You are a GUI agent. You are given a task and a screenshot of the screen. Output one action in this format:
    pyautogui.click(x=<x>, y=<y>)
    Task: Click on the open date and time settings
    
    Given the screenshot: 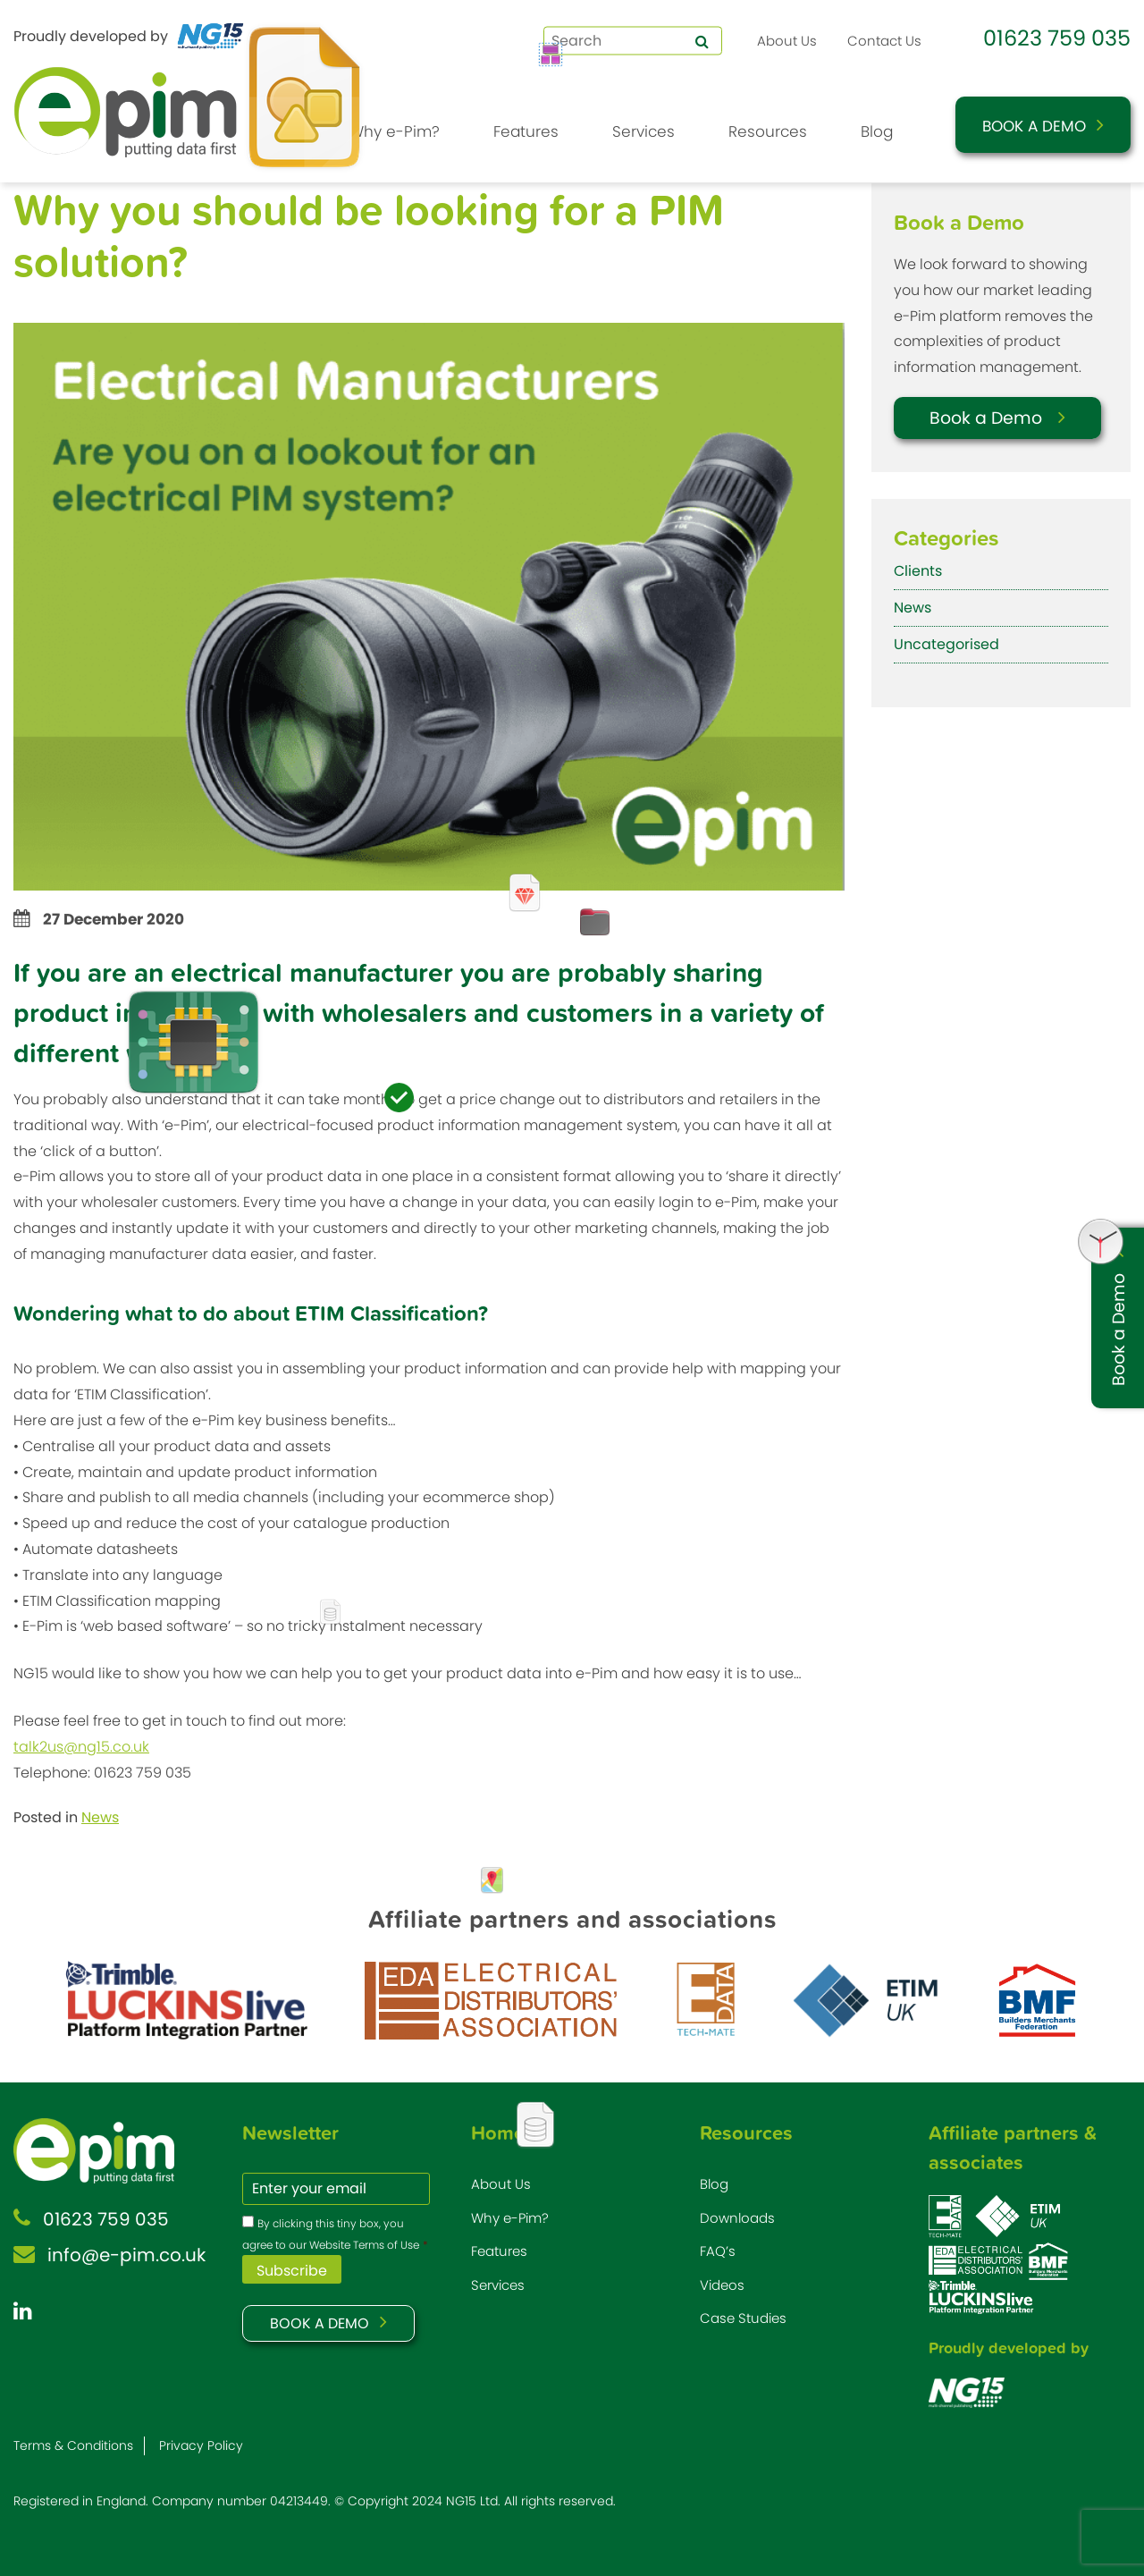 What is the action you would take?
    pyautogui.click(x=1100, y=1241)
    